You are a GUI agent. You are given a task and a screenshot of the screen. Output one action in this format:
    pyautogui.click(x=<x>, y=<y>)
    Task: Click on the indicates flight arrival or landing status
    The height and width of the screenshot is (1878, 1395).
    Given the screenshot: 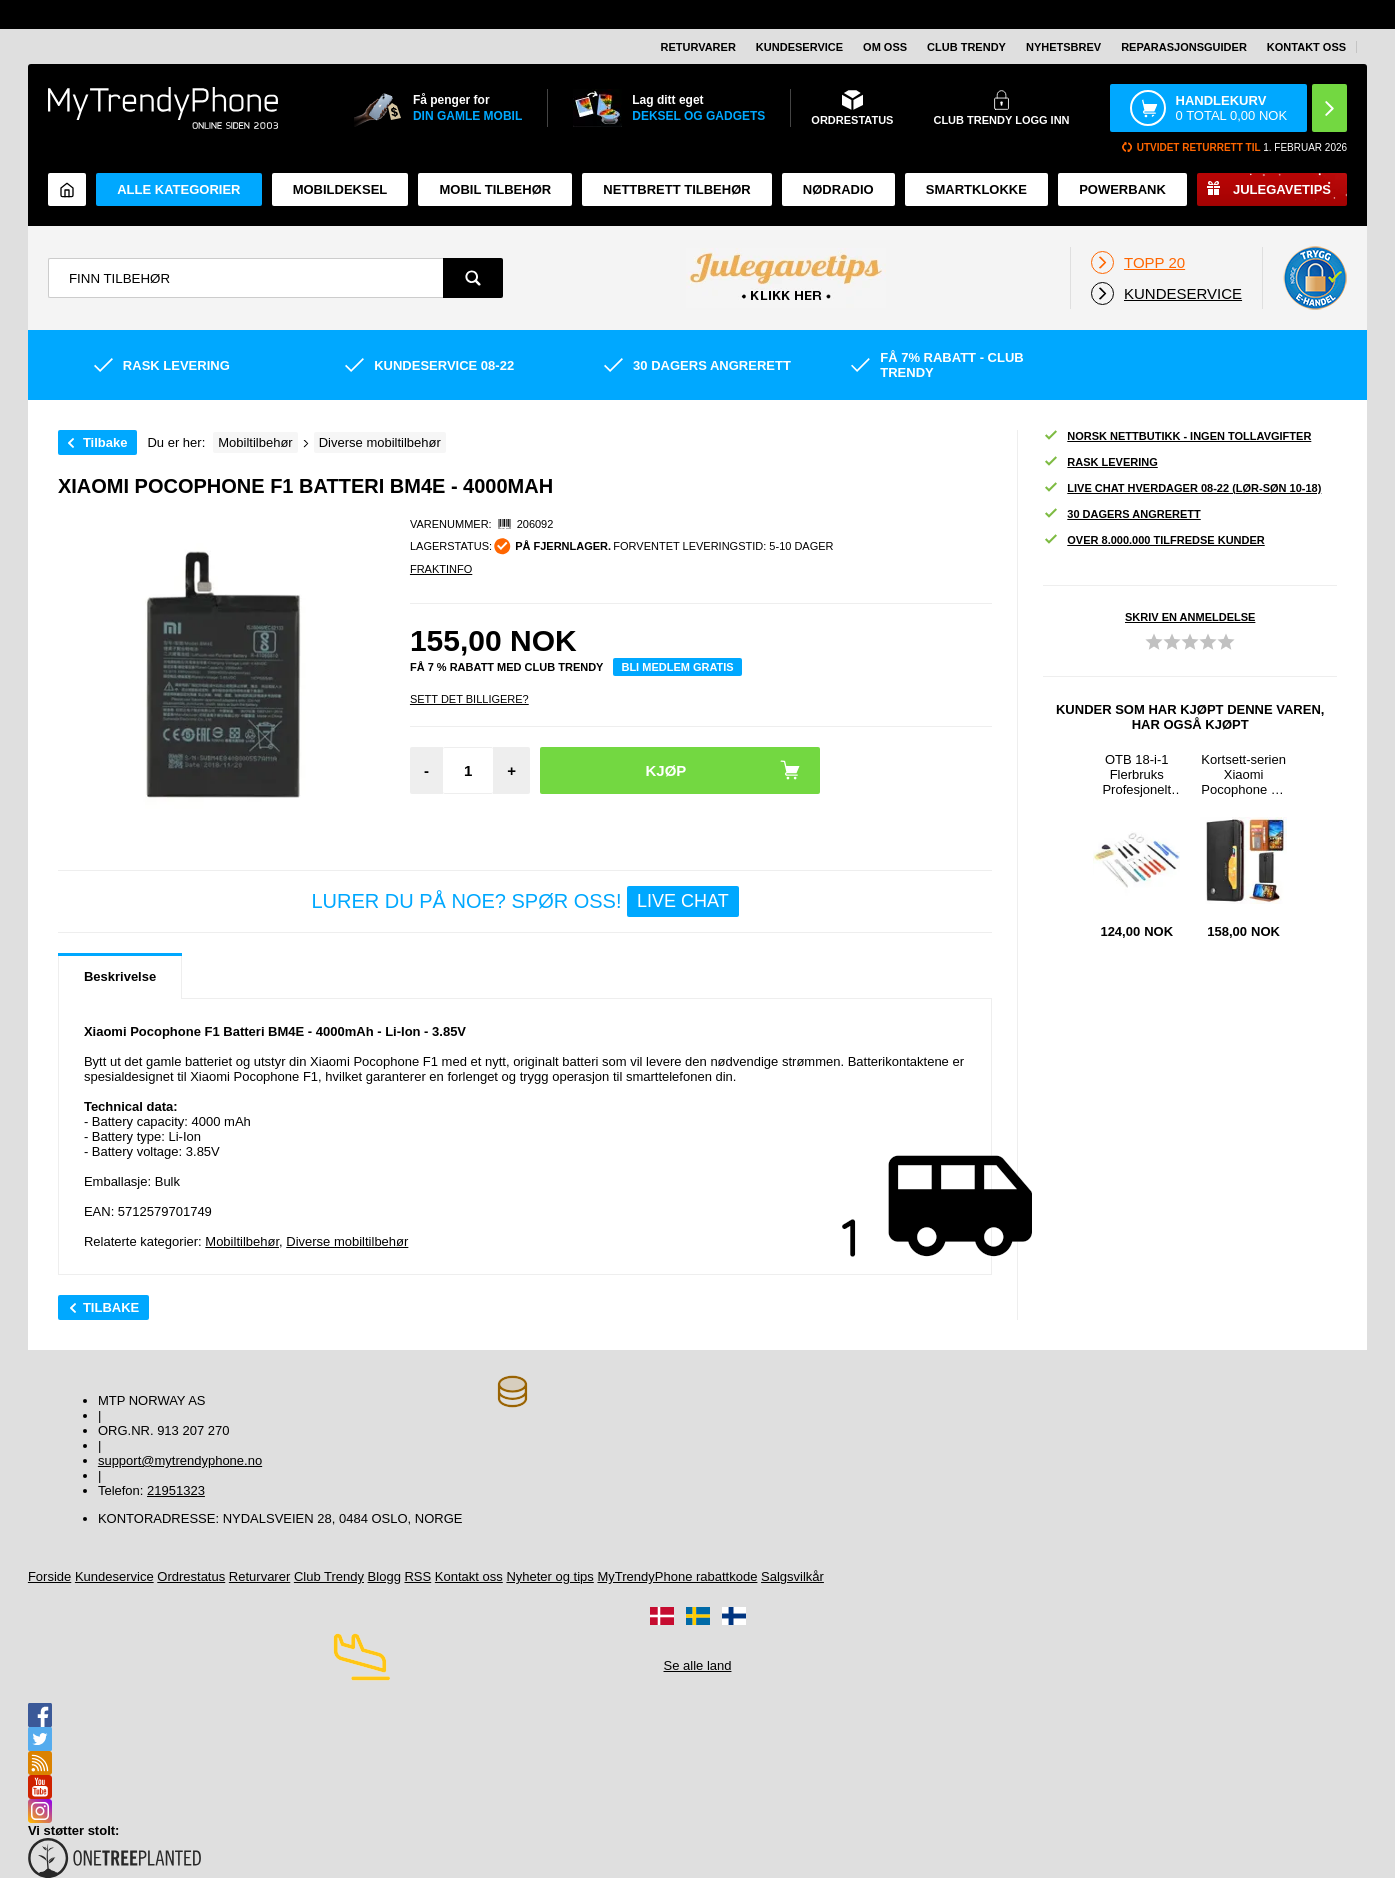 What is the action you would take?
    pyautogui.click(x=359, y=1657)
    